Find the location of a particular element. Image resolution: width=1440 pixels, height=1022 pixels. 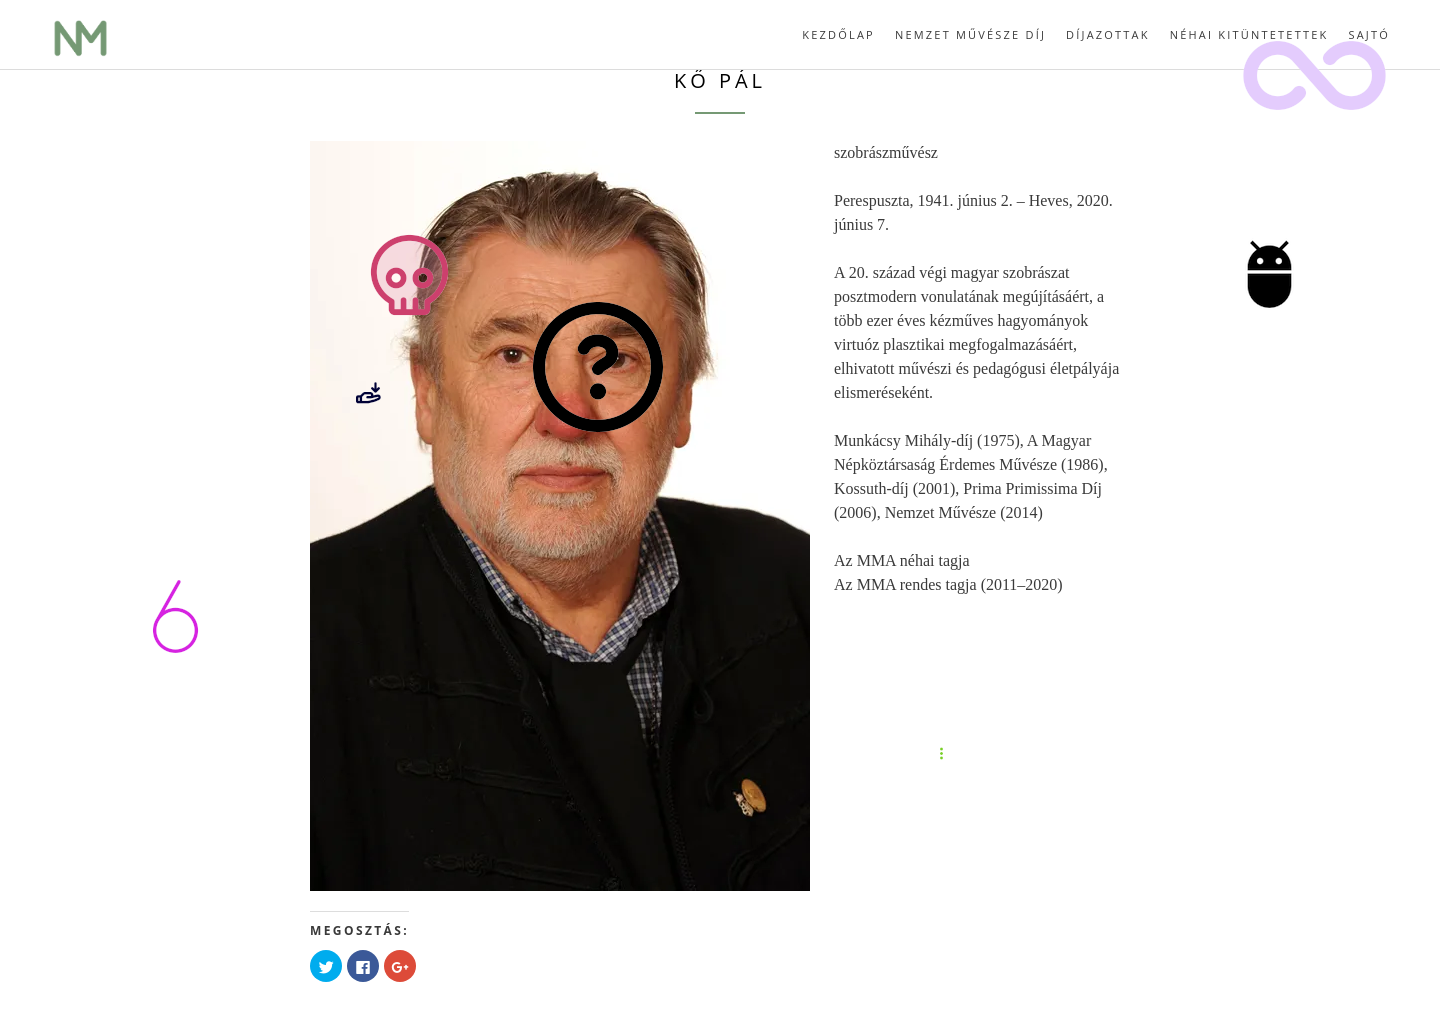

indicates unlimited or infinite content is located at coordinates (1314, 75).